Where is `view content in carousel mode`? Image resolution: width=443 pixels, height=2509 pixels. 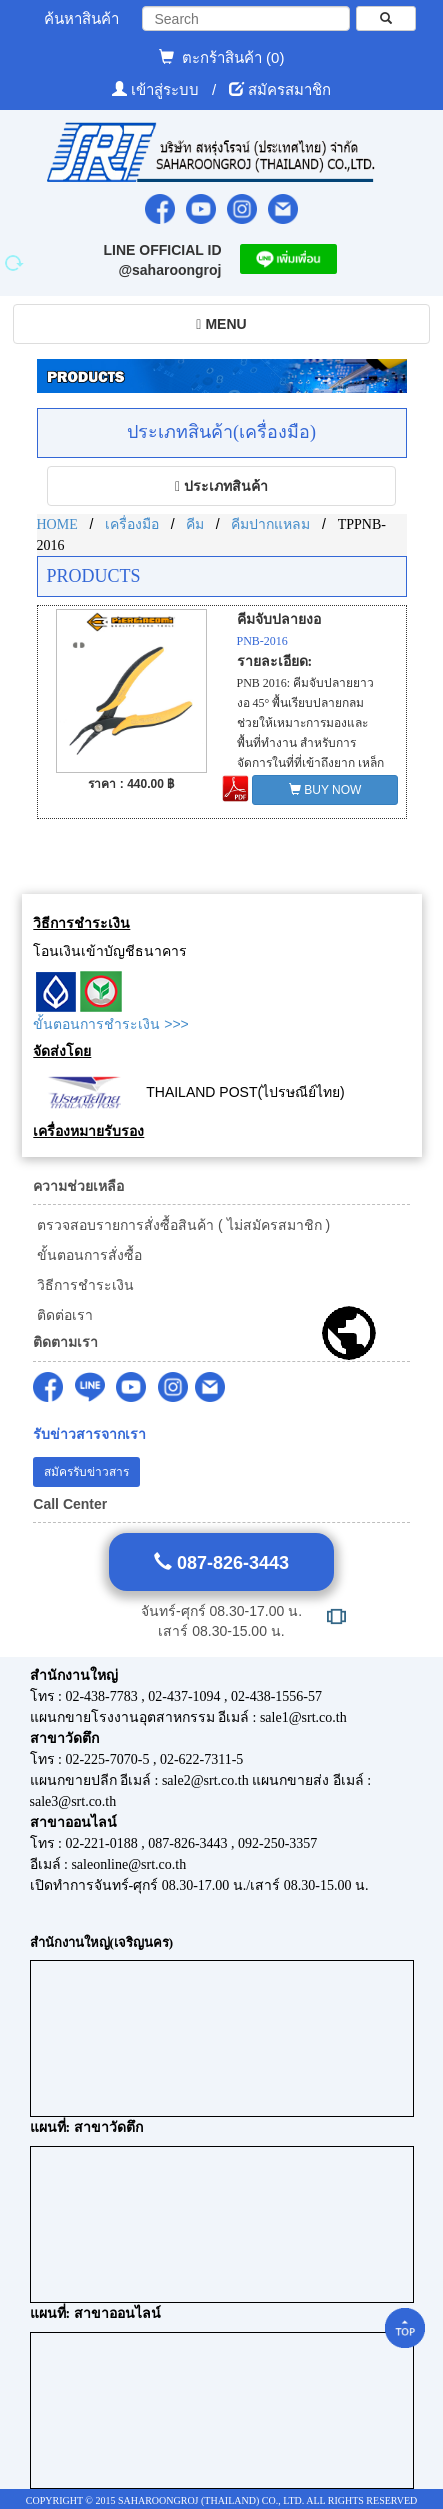 view content in carousel mode is located at coordinates (336, 1616).